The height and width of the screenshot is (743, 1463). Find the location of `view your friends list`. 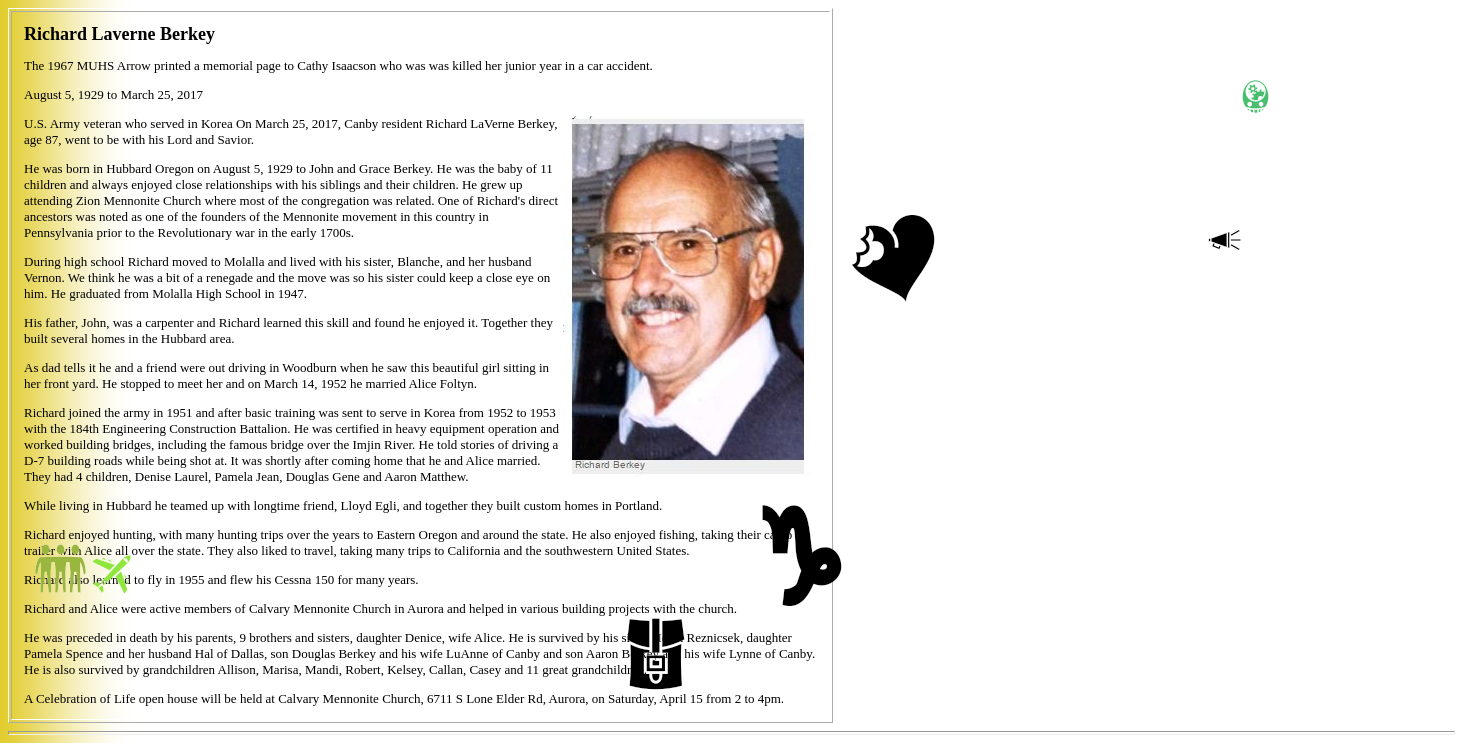

view your friends list is located at coordinates (60, 568).